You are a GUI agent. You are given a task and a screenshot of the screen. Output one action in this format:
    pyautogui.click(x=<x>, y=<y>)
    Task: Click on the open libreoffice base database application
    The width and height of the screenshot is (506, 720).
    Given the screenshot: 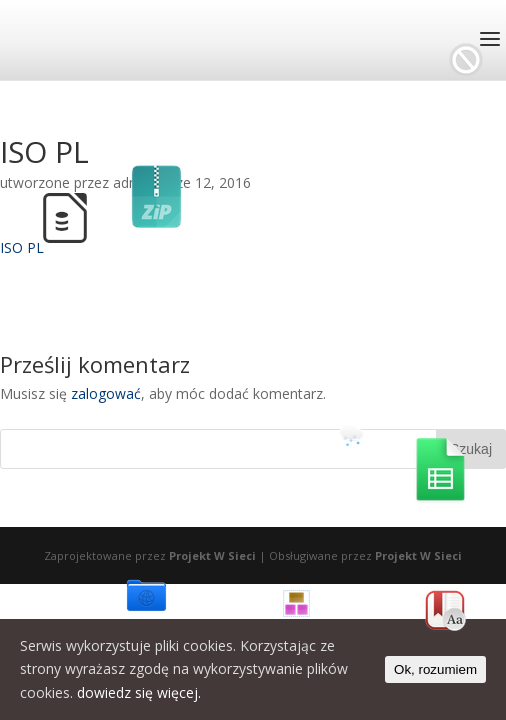 What is the action you would take?
    pyautogui.click(x=65, y=218)
    